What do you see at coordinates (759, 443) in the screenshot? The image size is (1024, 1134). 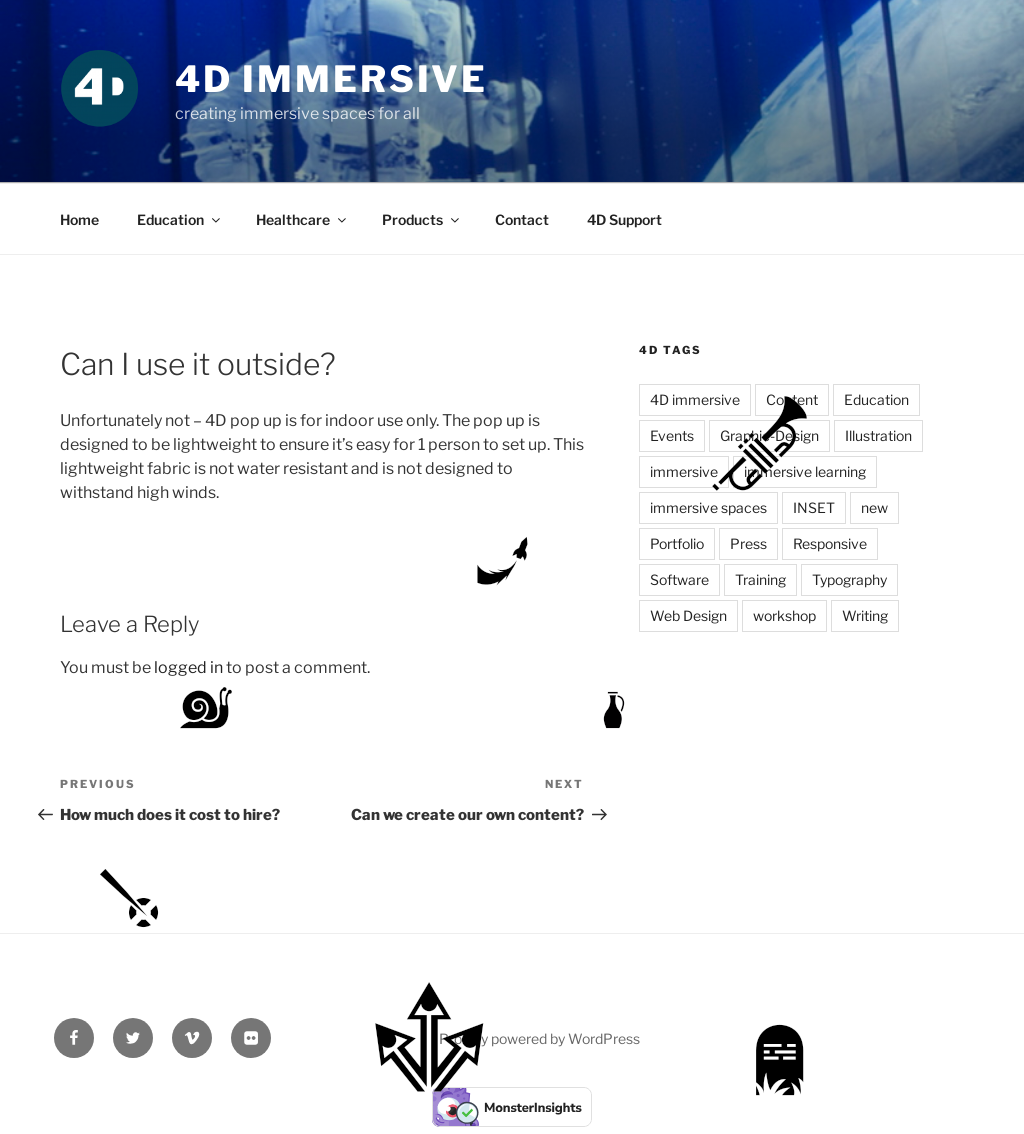 I see `play sound or audio notification` at bounding box center [759, 443].